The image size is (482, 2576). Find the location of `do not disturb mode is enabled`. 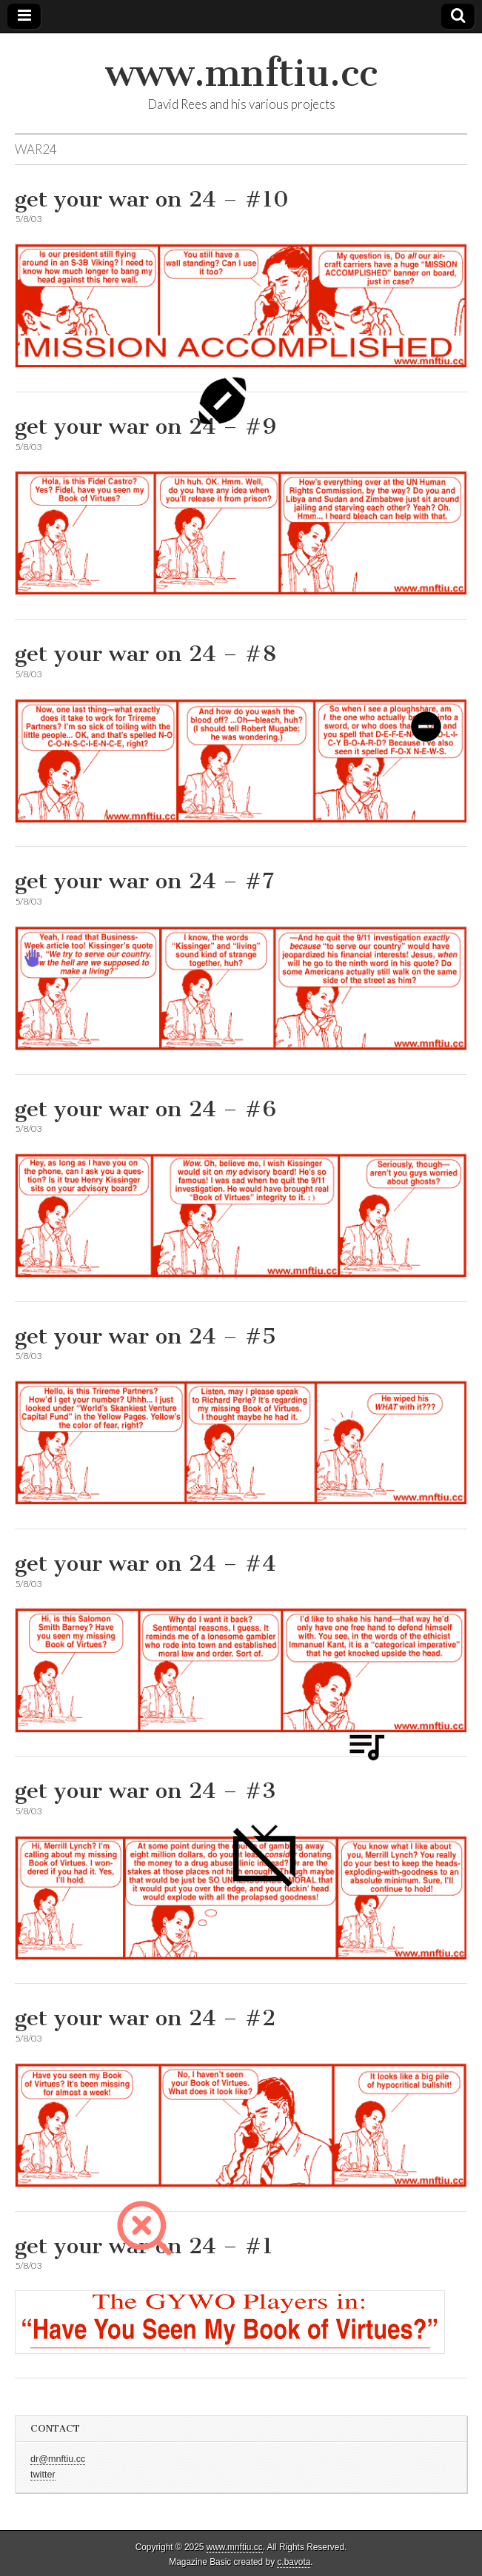

do not disturb mode is enabled is located at coordinates (426, 726).